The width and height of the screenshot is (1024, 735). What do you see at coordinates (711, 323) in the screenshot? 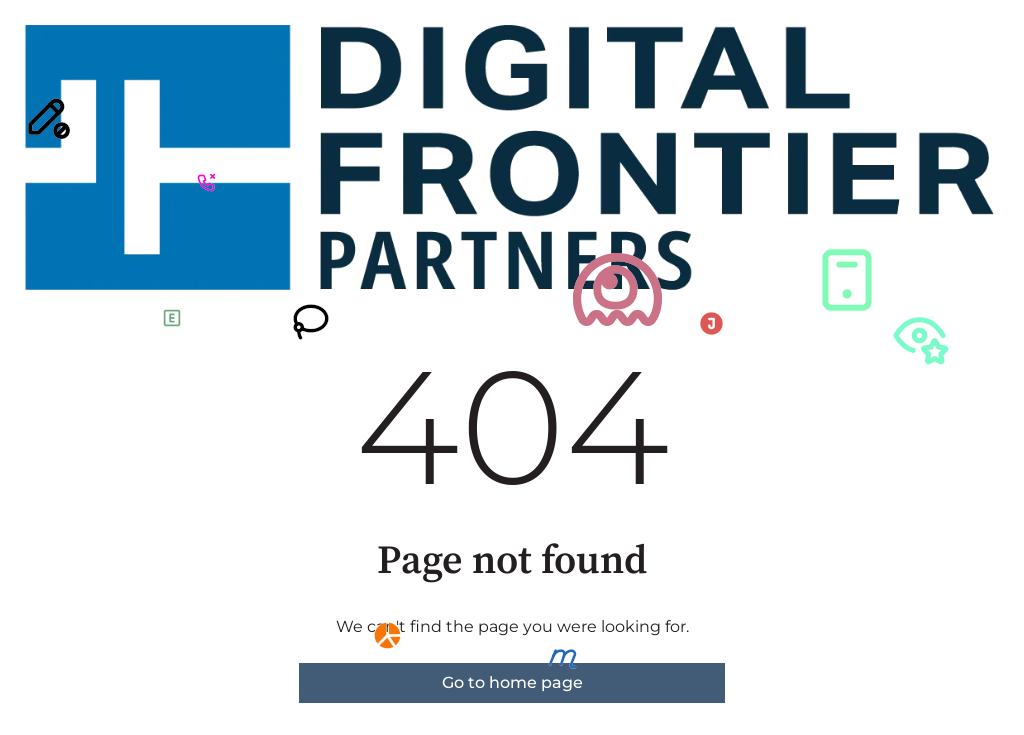
I see `indicates an item or contact starting with the letter J` at bounding box center [711, 323].